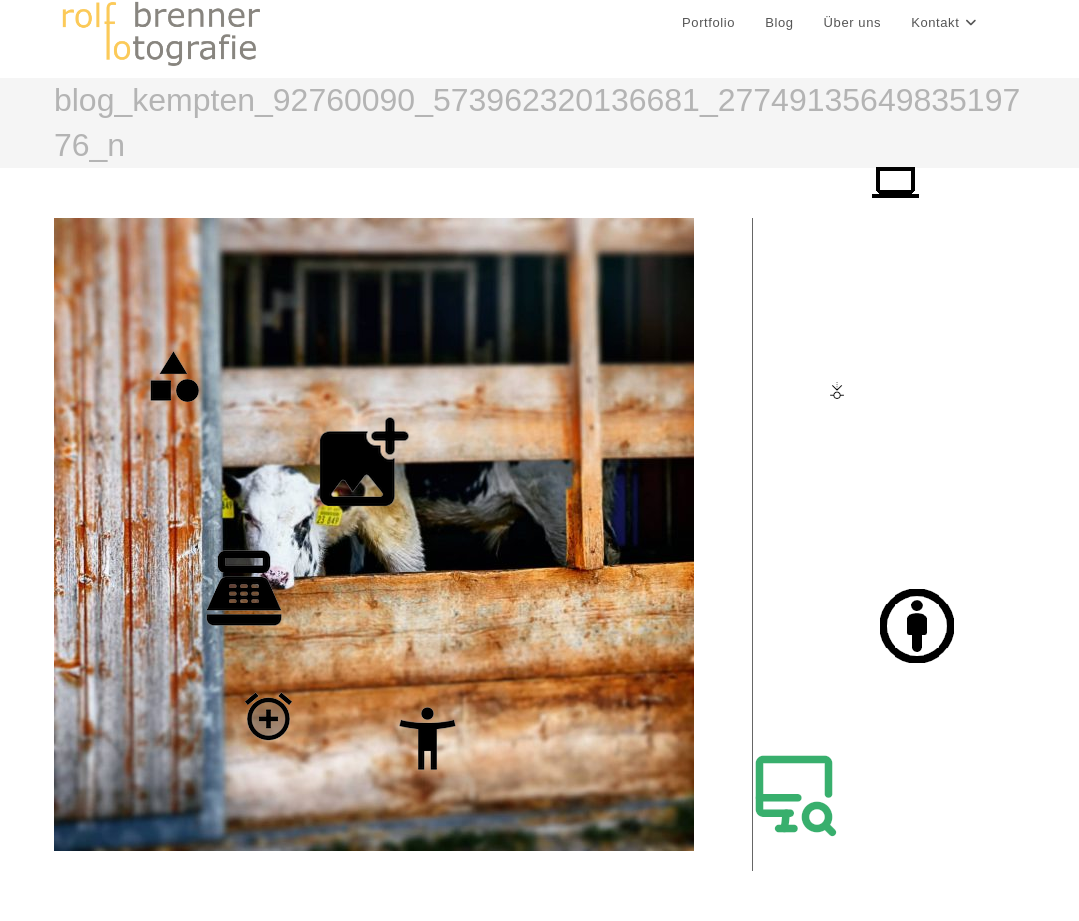 The image size is (1079, 921). I want to click on search for connected devices on your network, so click(794, 794).